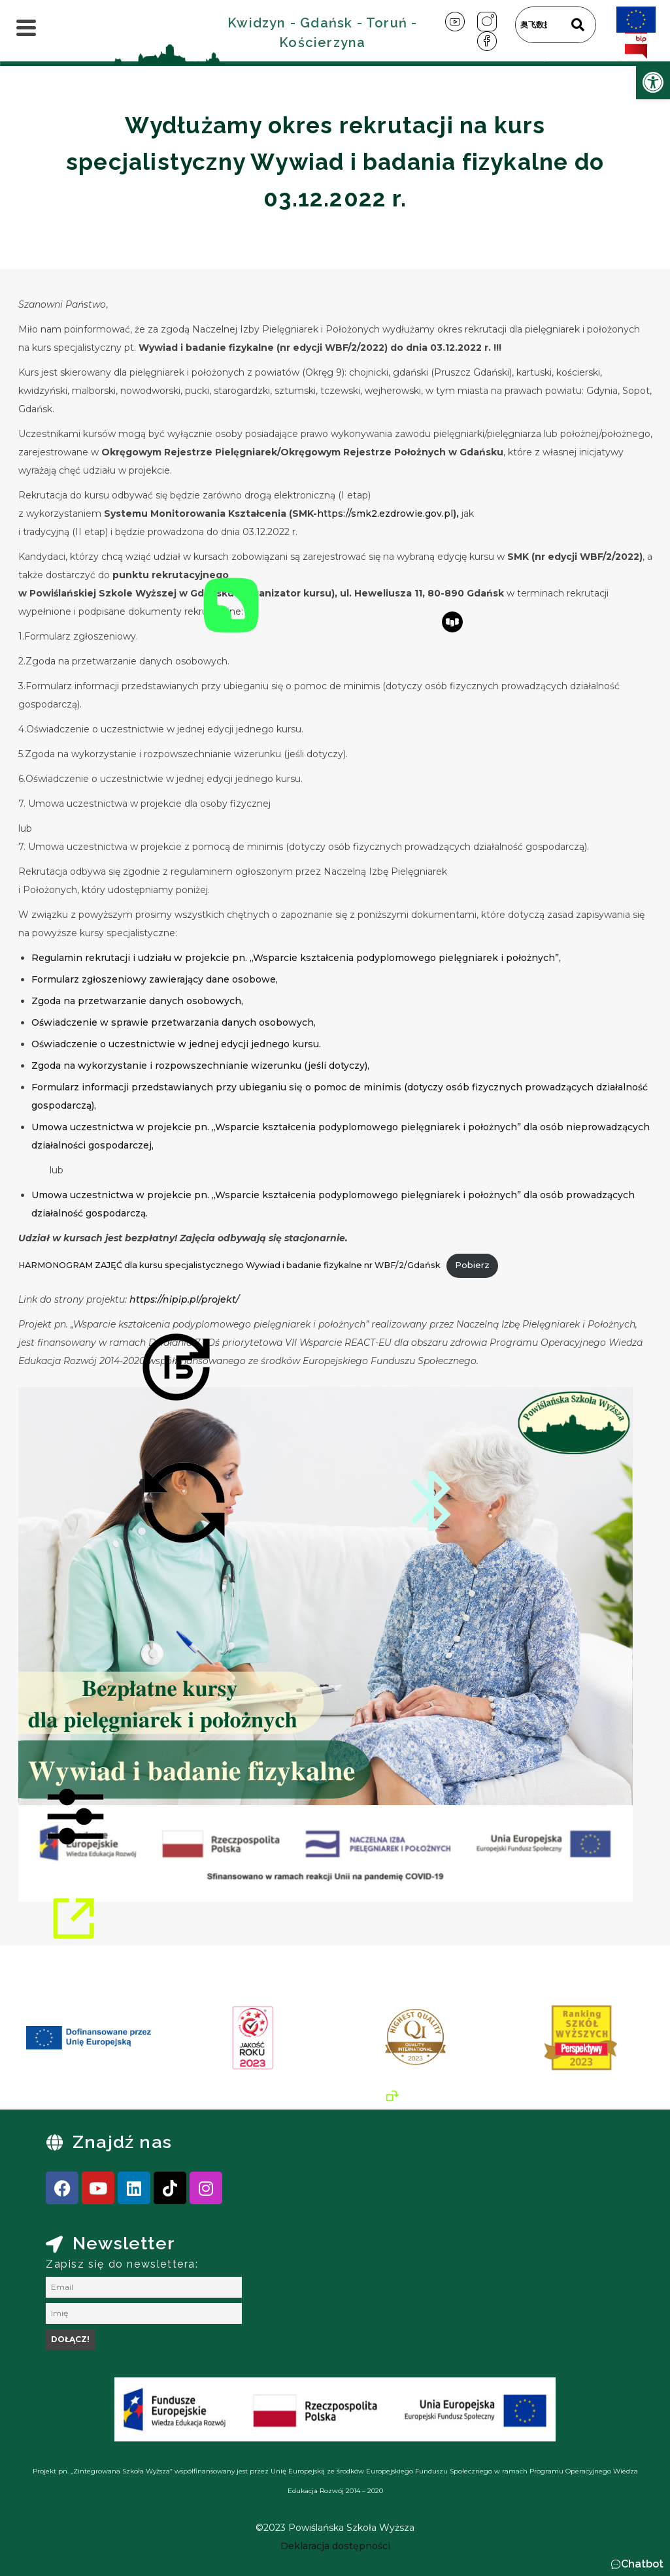 The height and width of the screenshot is (2576, 670). Describe the element at coordinates (392, 2096) in the screenshot. I see `rotate object clockwise` at that location.